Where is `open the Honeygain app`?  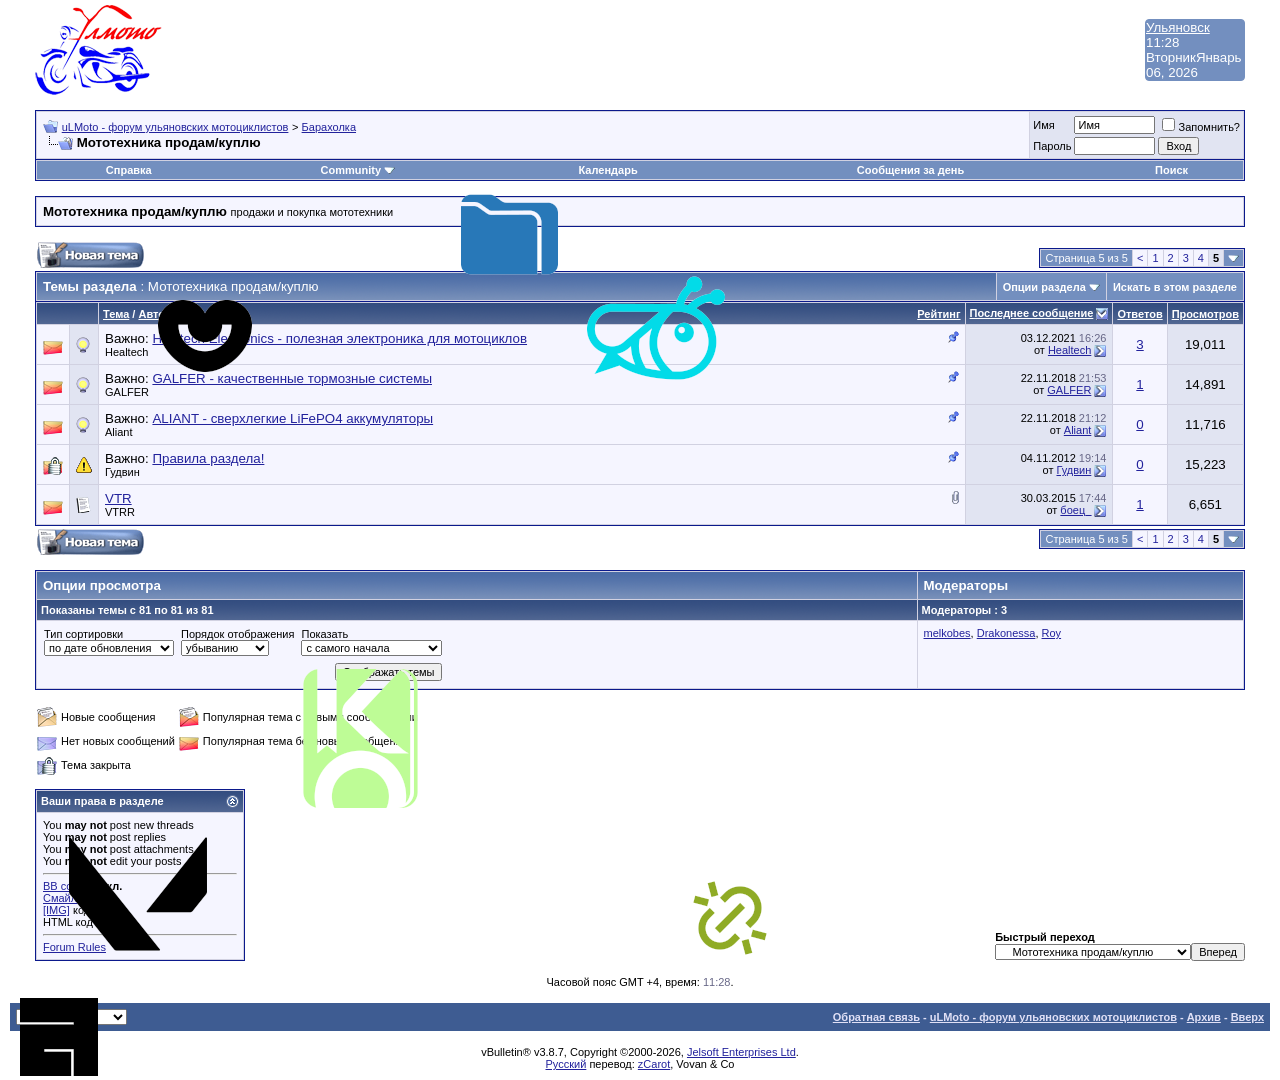 open the Honeygain app is located at coordinates (656, 328).